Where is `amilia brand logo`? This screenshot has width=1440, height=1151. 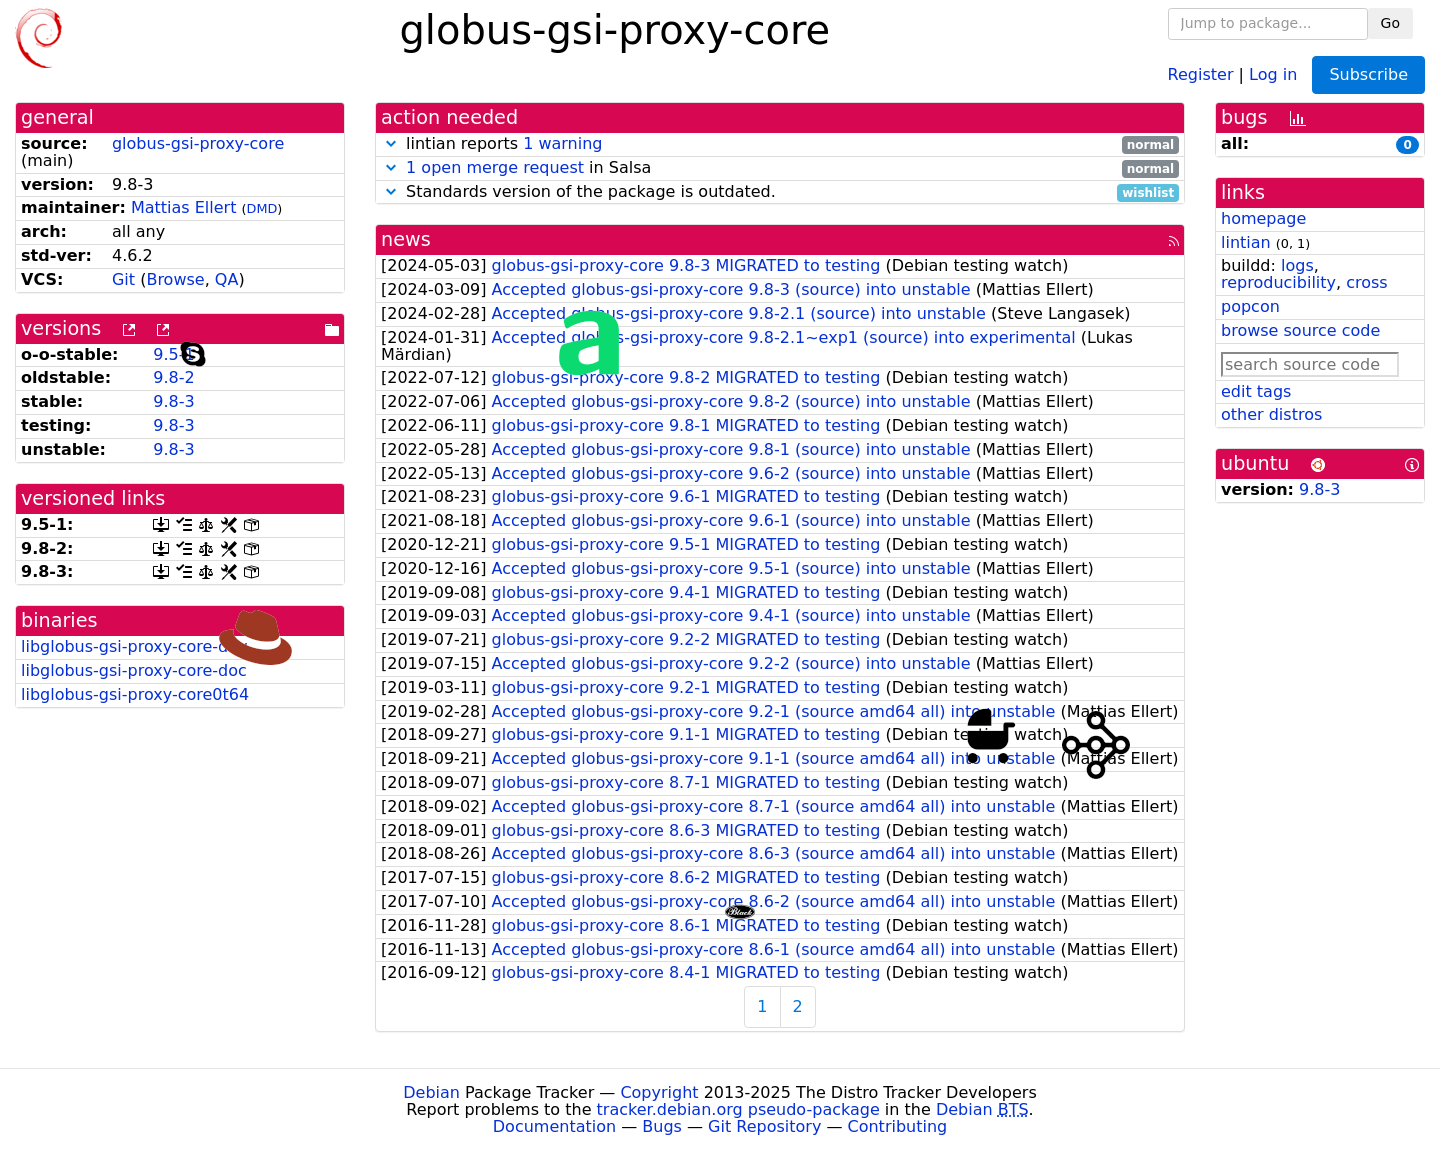 amilia brand logo is located at coordinates (589, 343).